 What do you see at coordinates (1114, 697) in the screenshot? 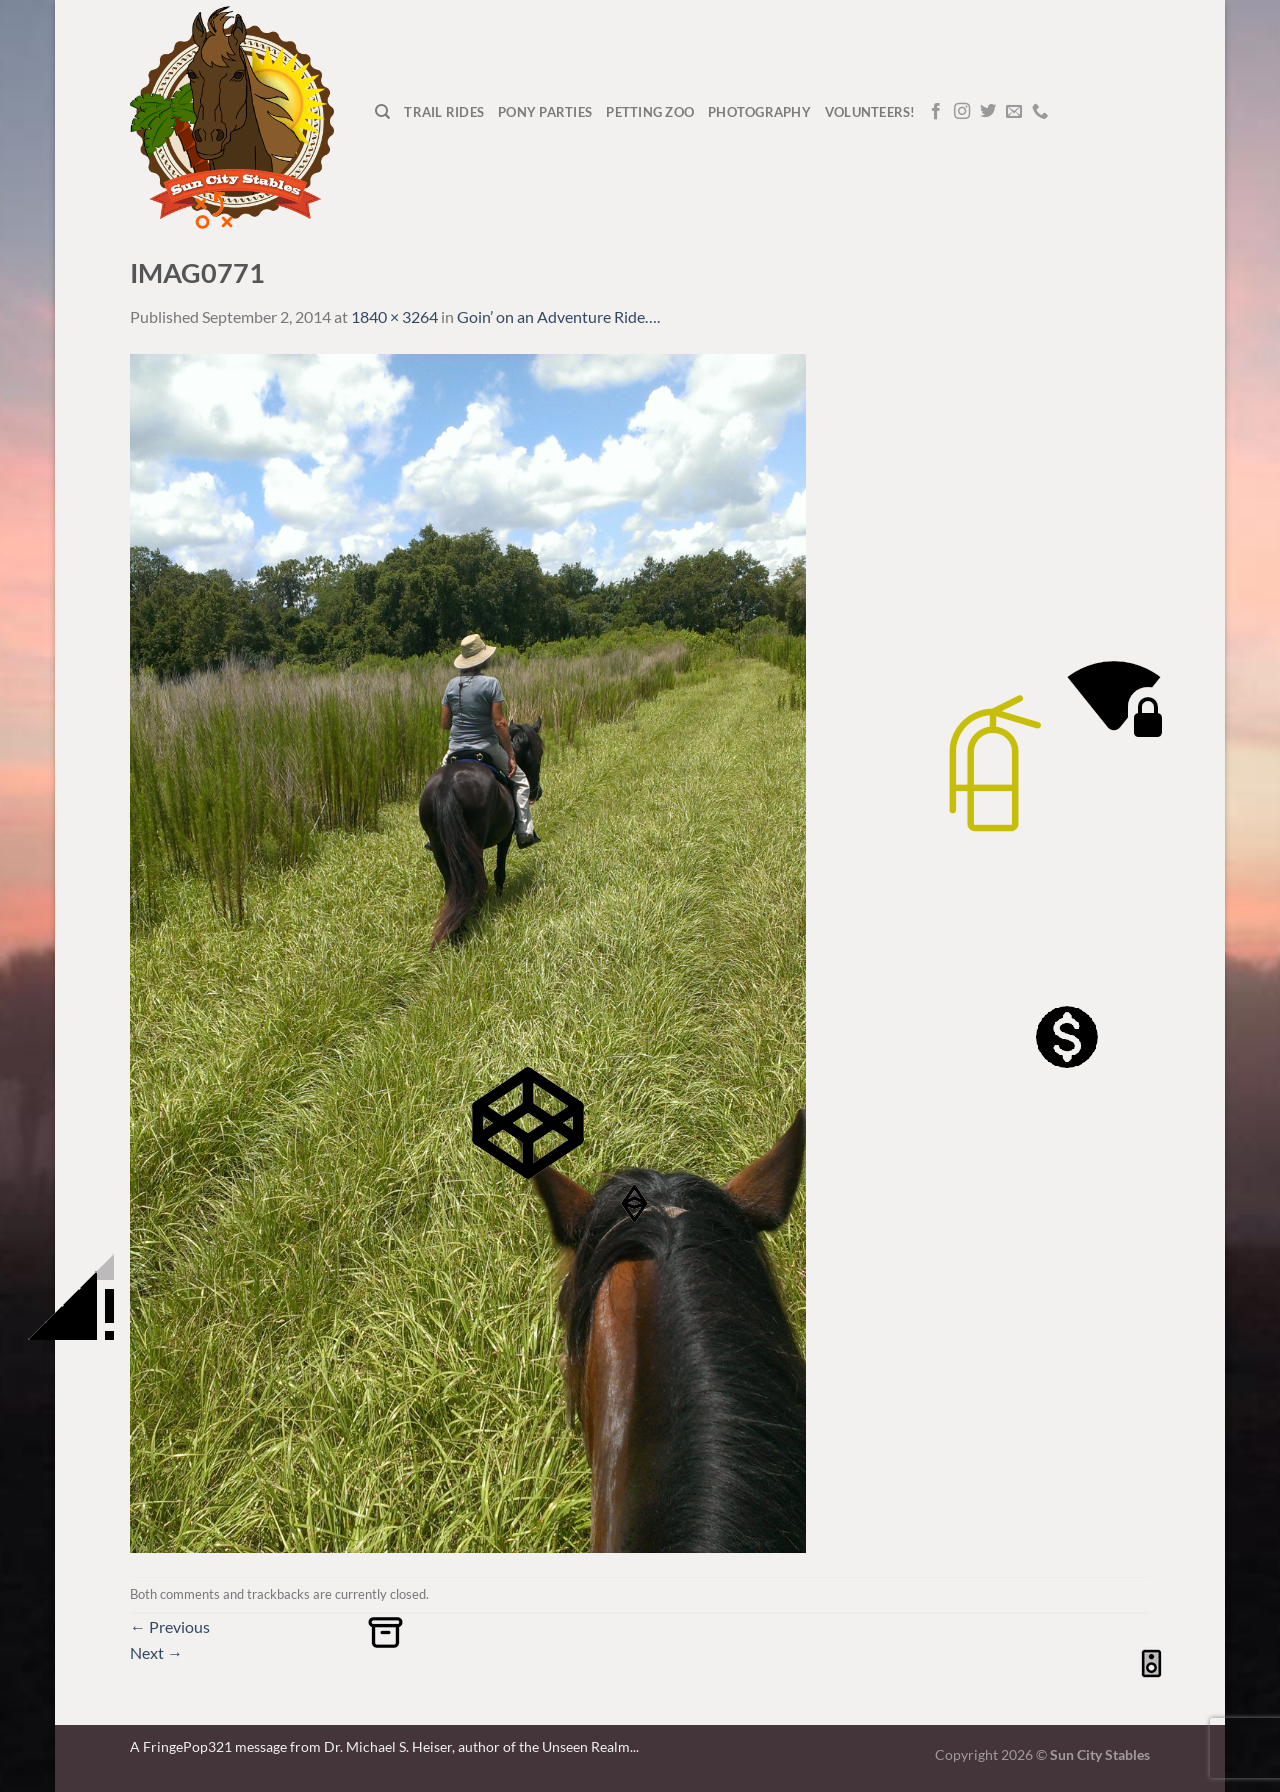
I see `indicates a secure wifi connection at full signal strength` at bounding box center [1114, 697].